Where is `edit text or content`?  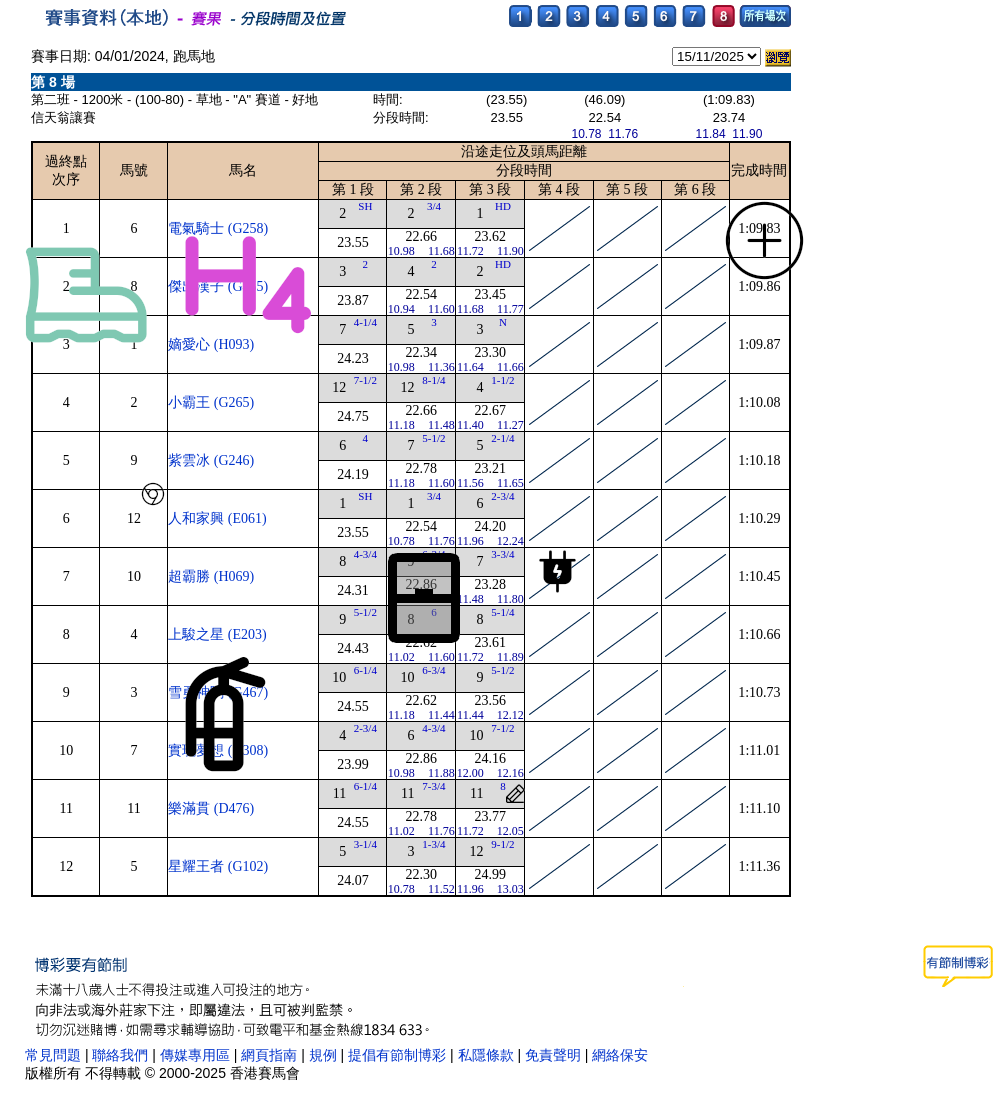
edit text or content is located at coordinates (515, 794).